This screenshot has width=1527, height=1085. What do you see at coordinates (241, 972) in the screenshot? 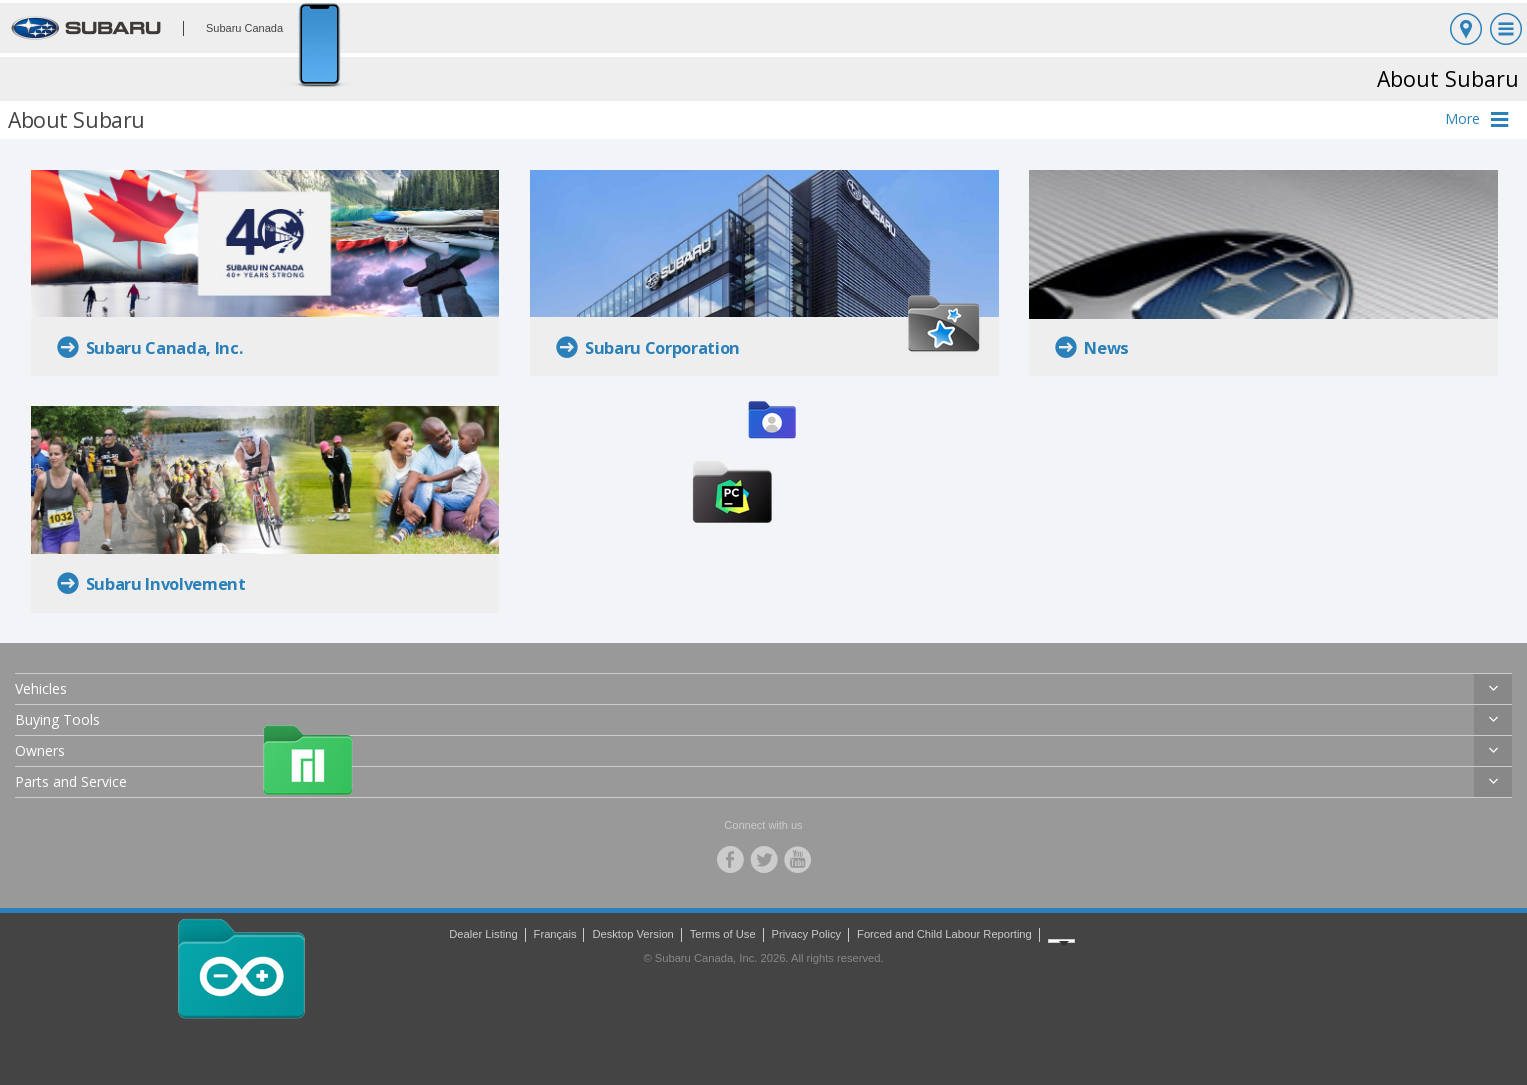
I see `open arduino project files folder` at bounding box center [241, 972].